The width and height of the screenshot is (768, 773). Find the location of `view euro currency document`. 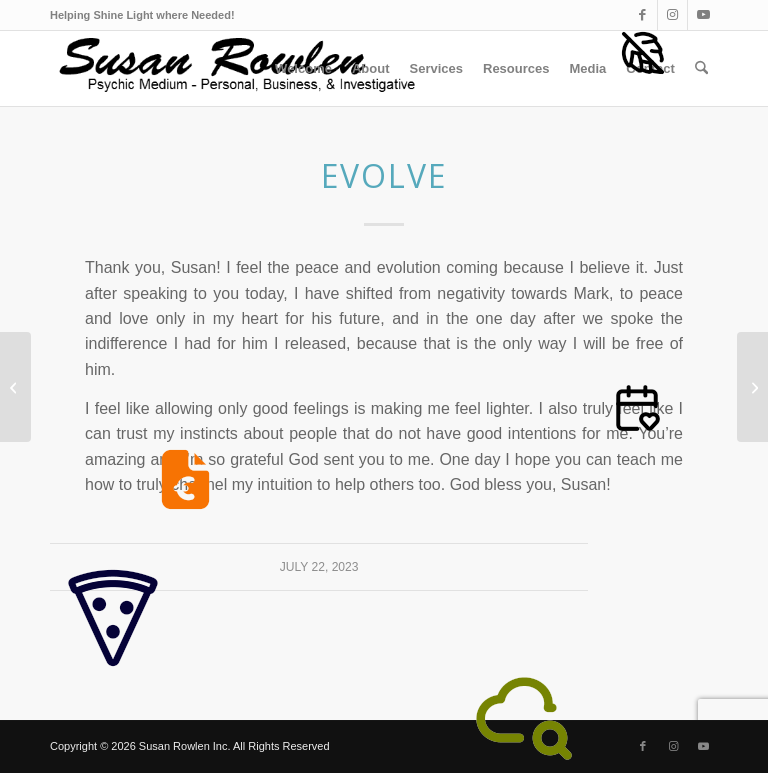

view euro currency document is located at coordinates (185, 479).